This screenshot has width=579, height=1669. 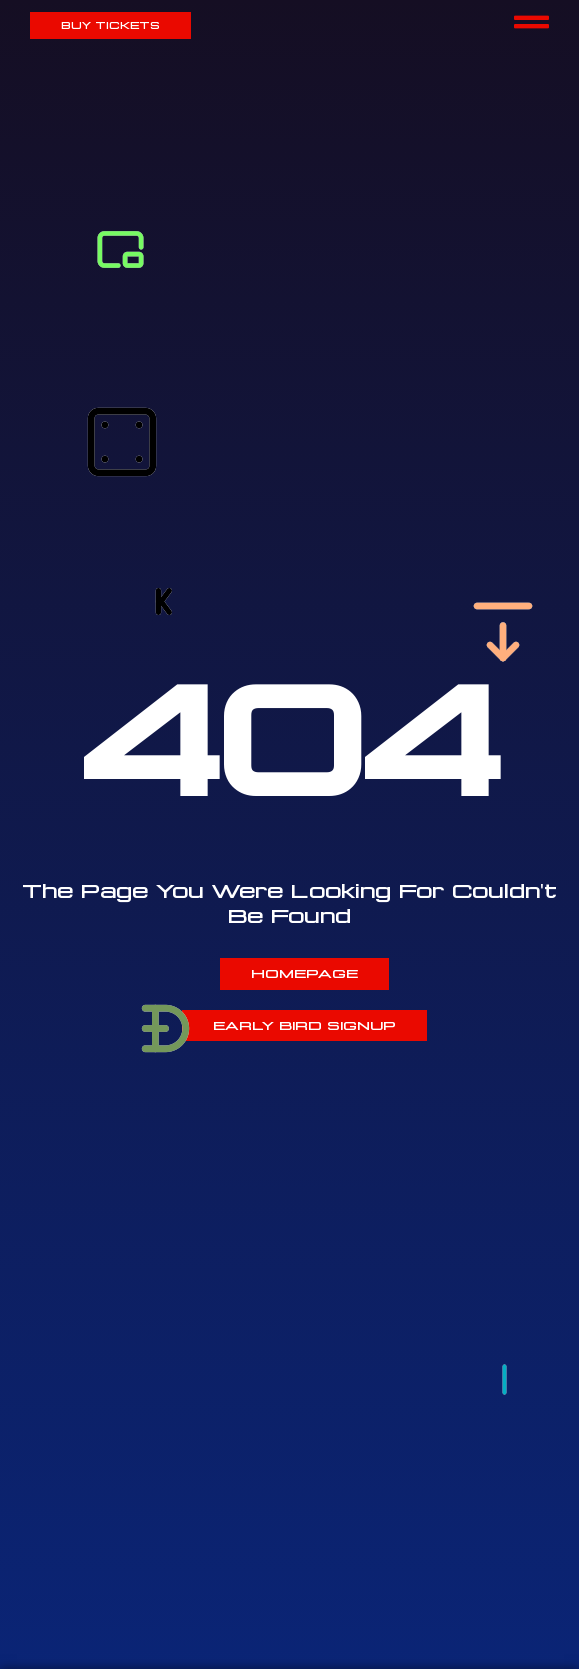 What do you see at coordinates (165, 1028) in the screenshot?
I see `view dogecoin balance or wallet` at bounding box center [165, 1028].